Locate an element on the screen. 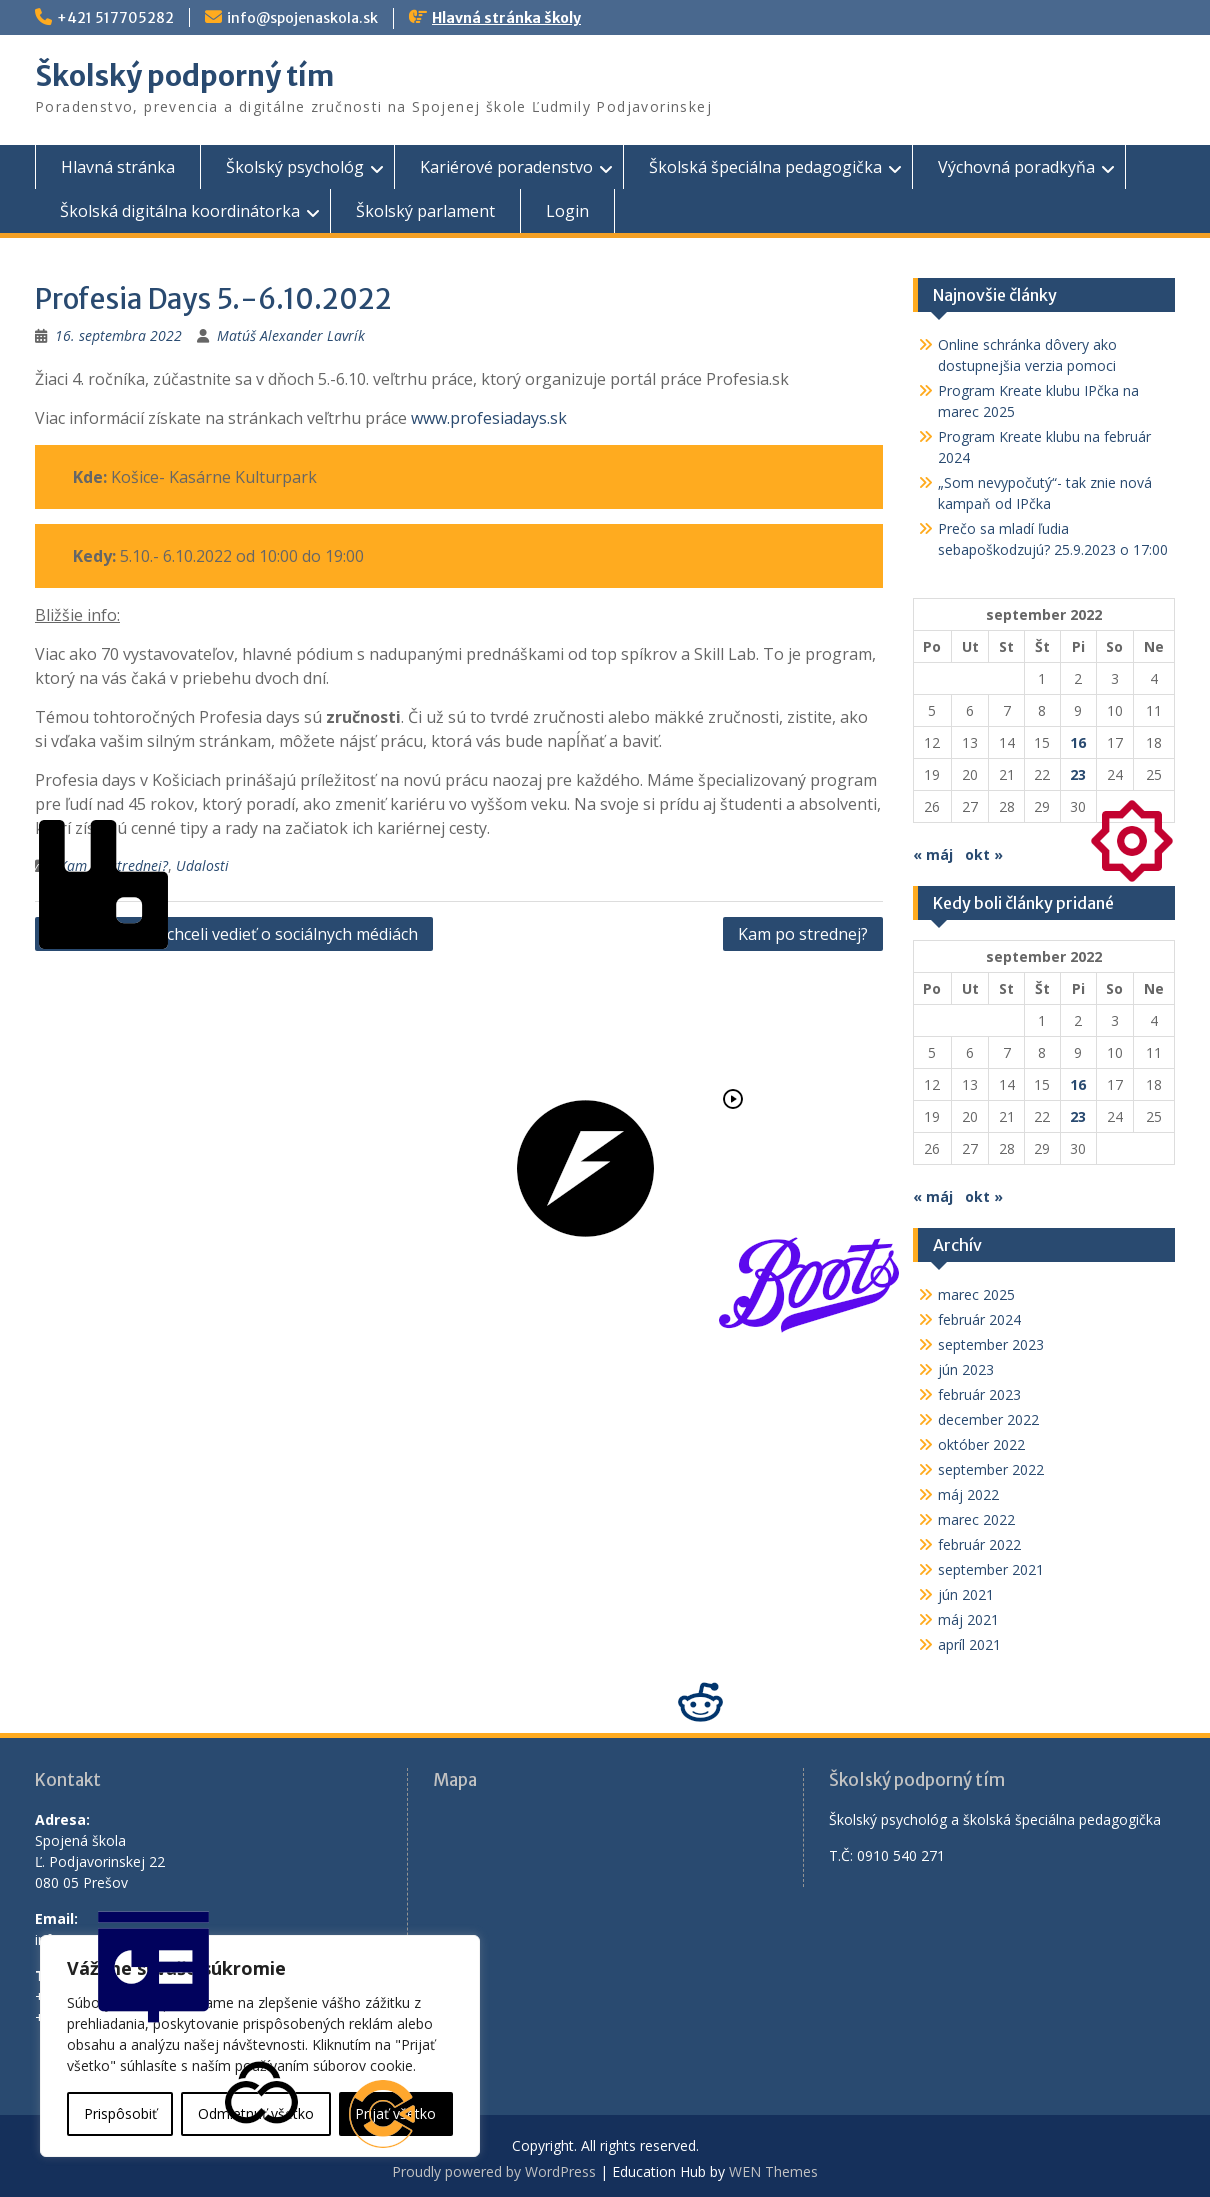 The width and height of the screenshot is (1210, 2197). contabo cloud hosting services logo is located at coordinates (261, 2092).